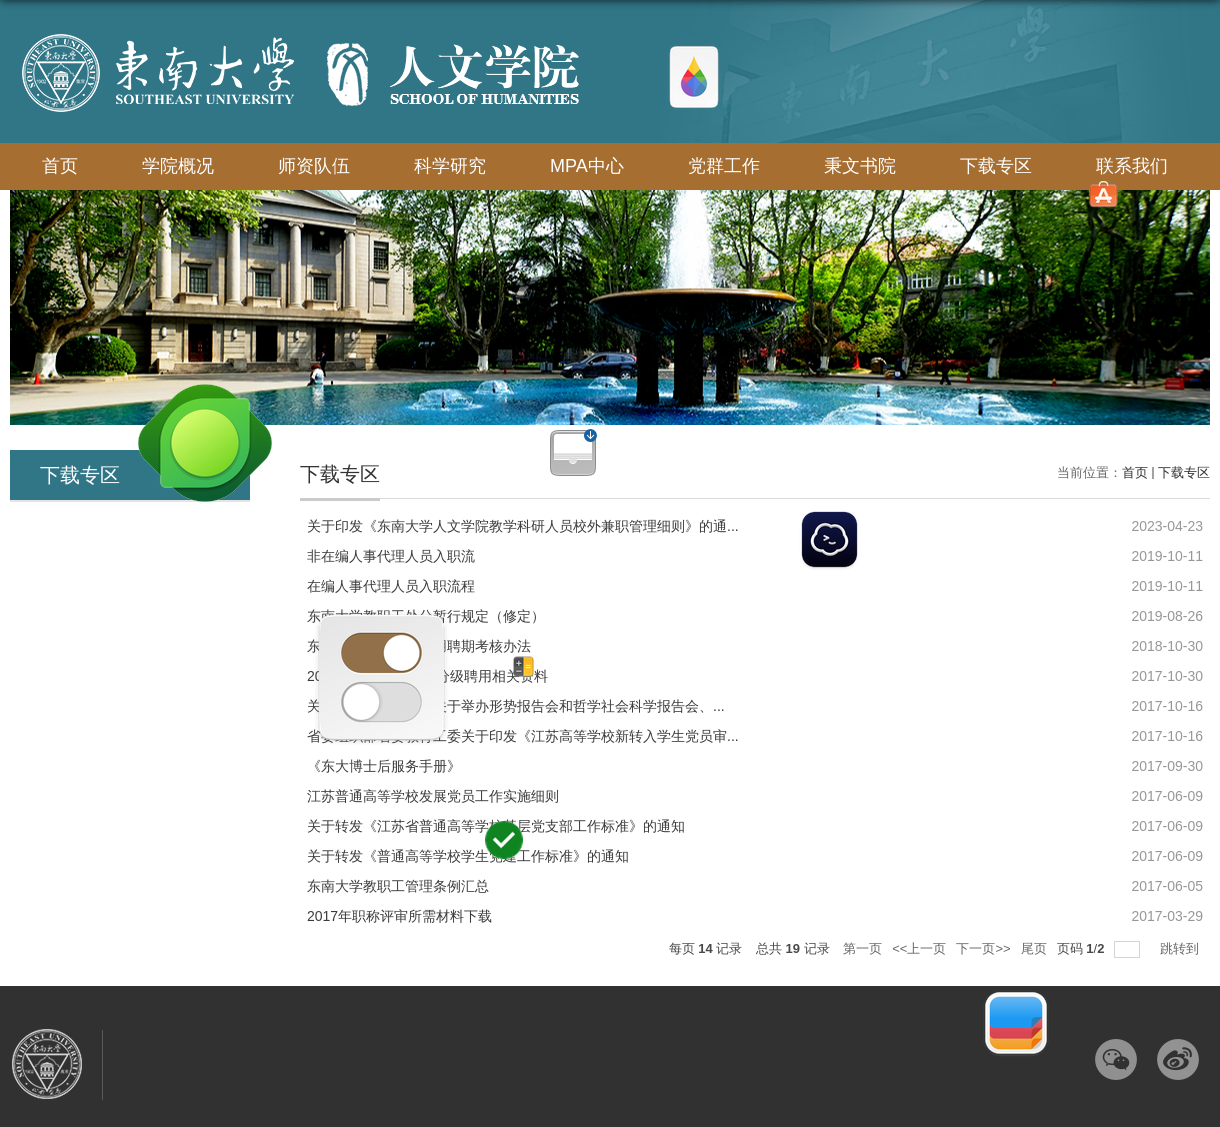  What do you see at coordinates (694, 77) in the screenshot?
I see `an ICC color profile file` at bounding box center [694, 77].